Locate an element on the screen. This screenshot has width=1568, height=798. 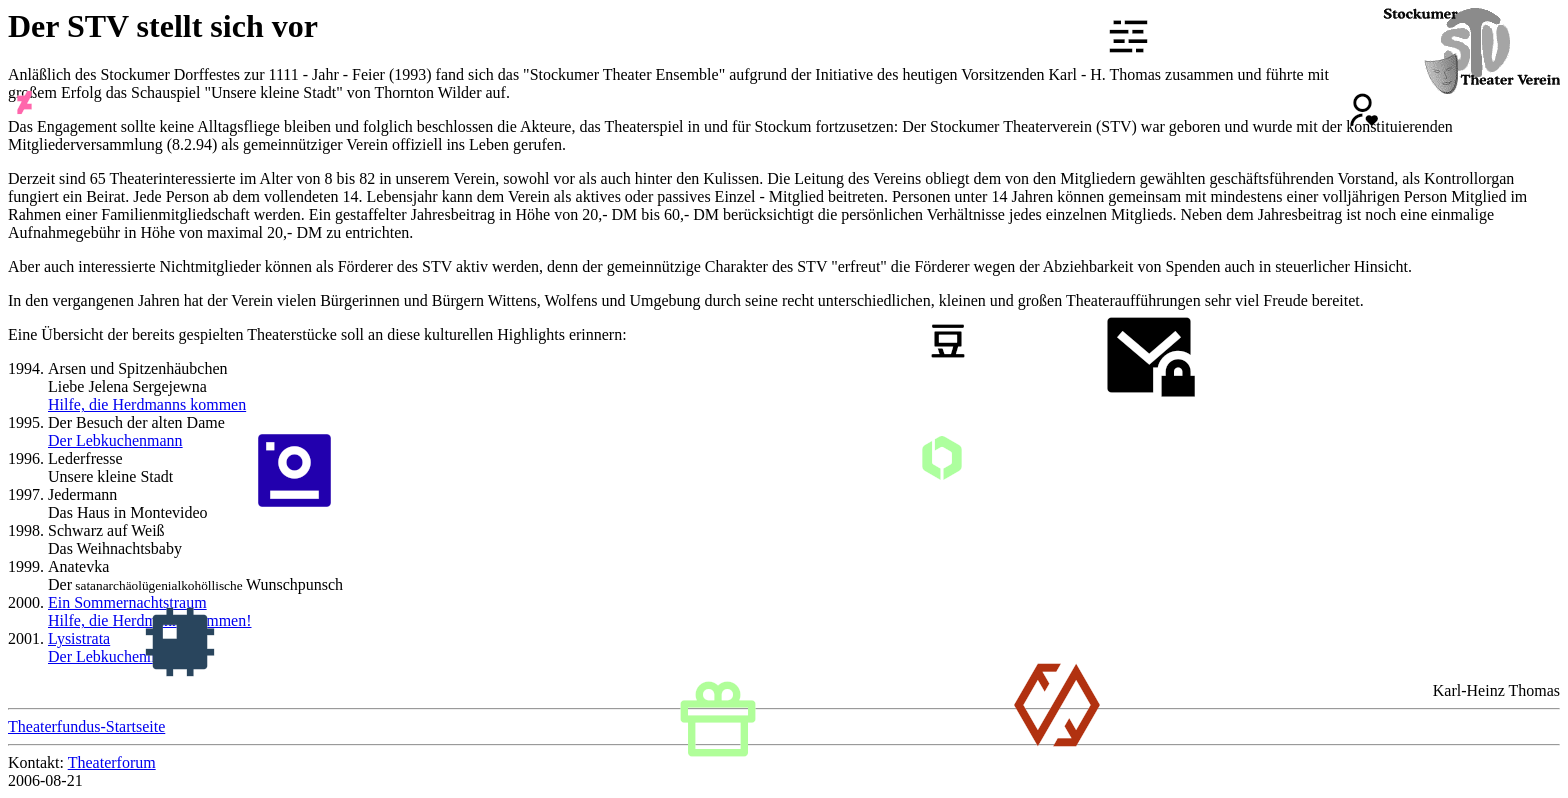
view your favorite contacts is located at coordinates (1362, 110).